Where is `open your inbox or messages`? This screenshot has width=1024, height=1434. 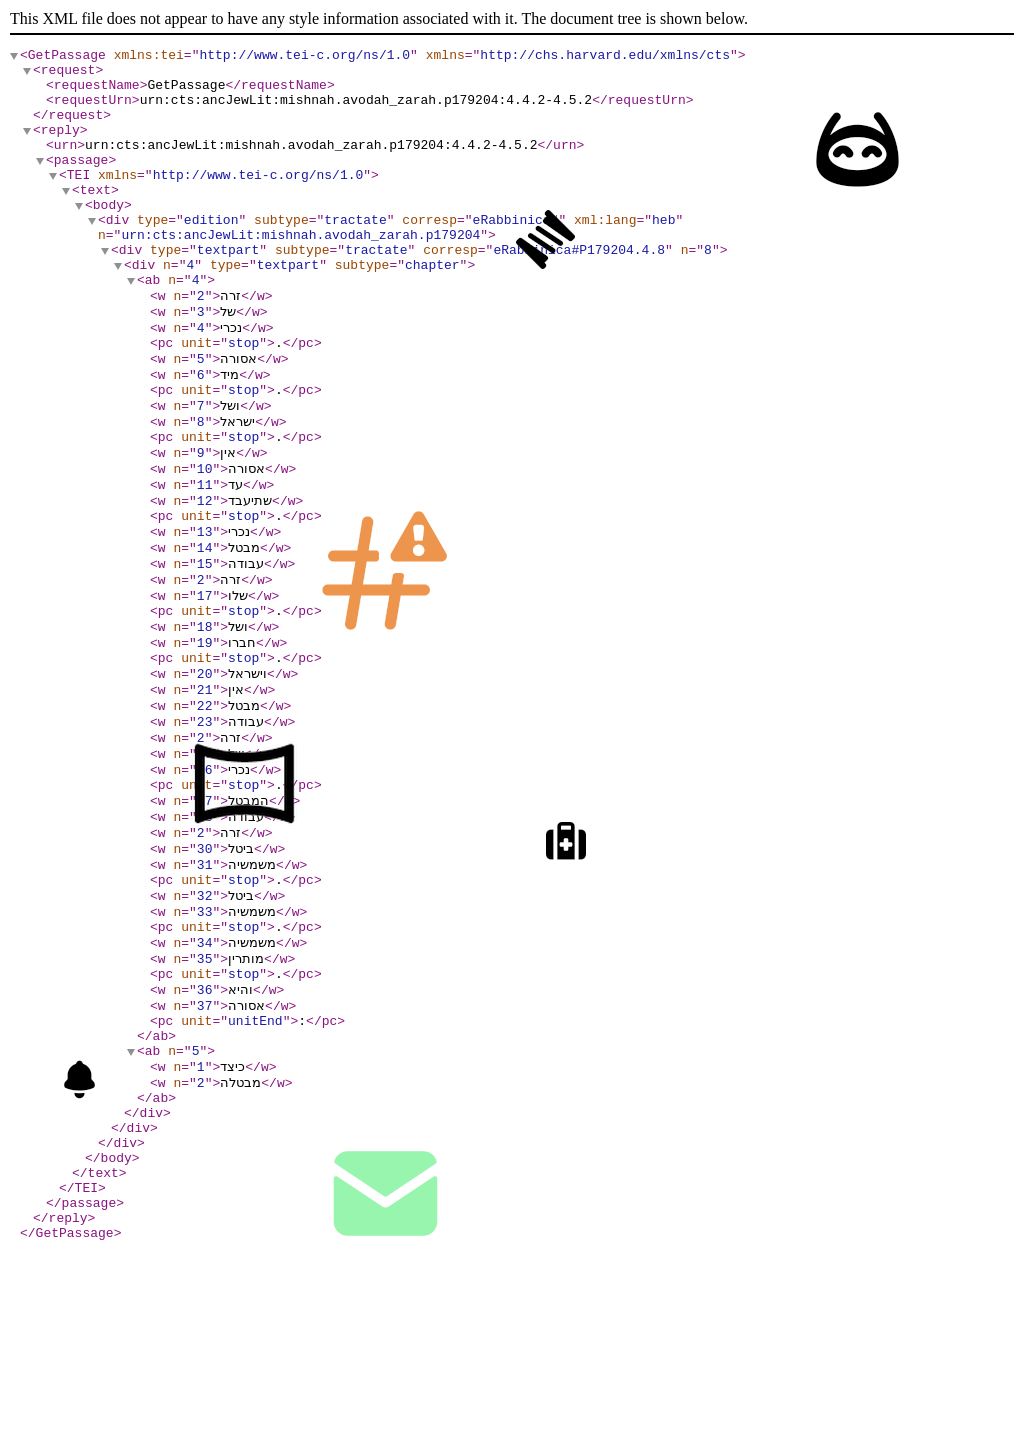
open your inbox or messages is located at coordinates (385, 1193).